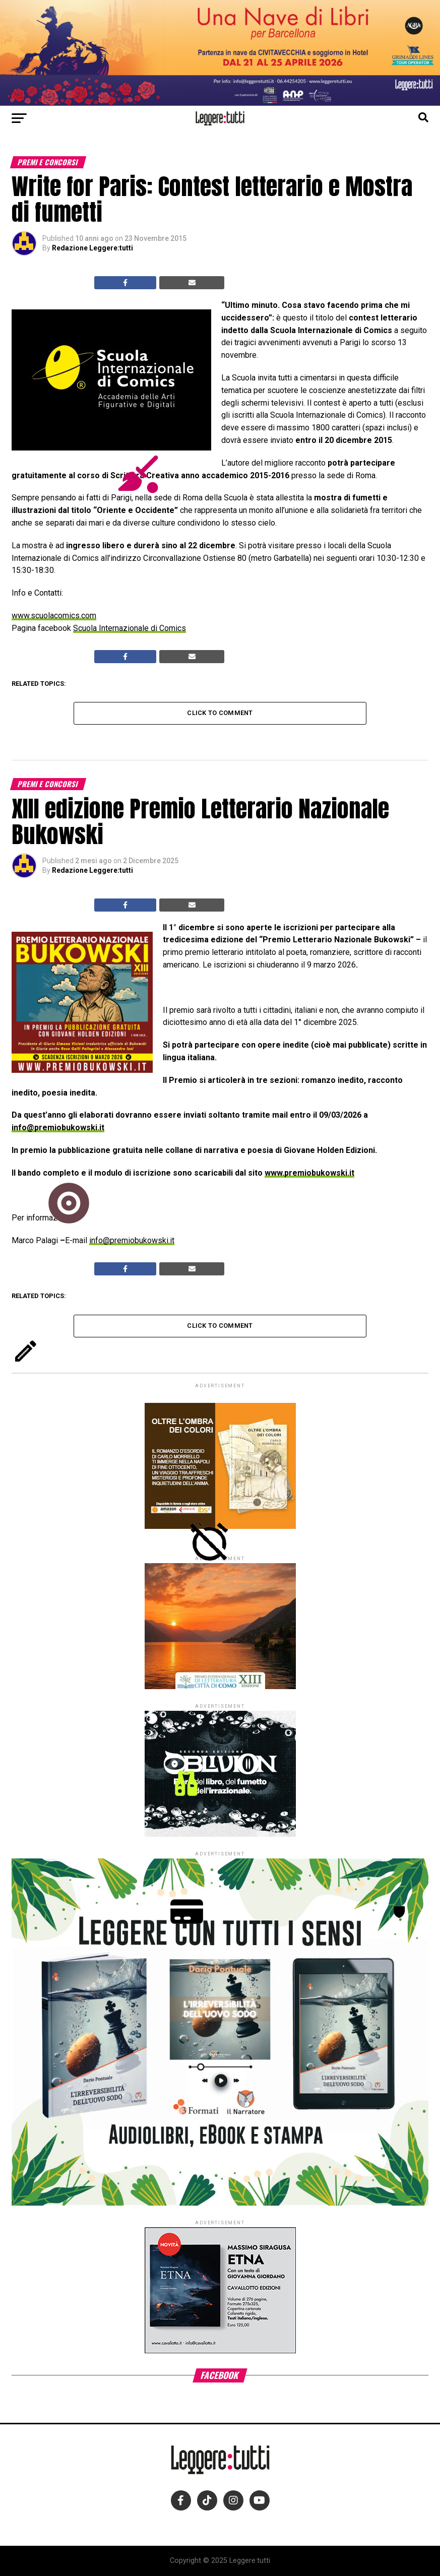 The height and width of the screenshot is (2576, 440). What do you see at coordinates (138, 473) in the screenshot?
I see `quidditch or broomstick sports game mode` at bounding box center [138, 473].